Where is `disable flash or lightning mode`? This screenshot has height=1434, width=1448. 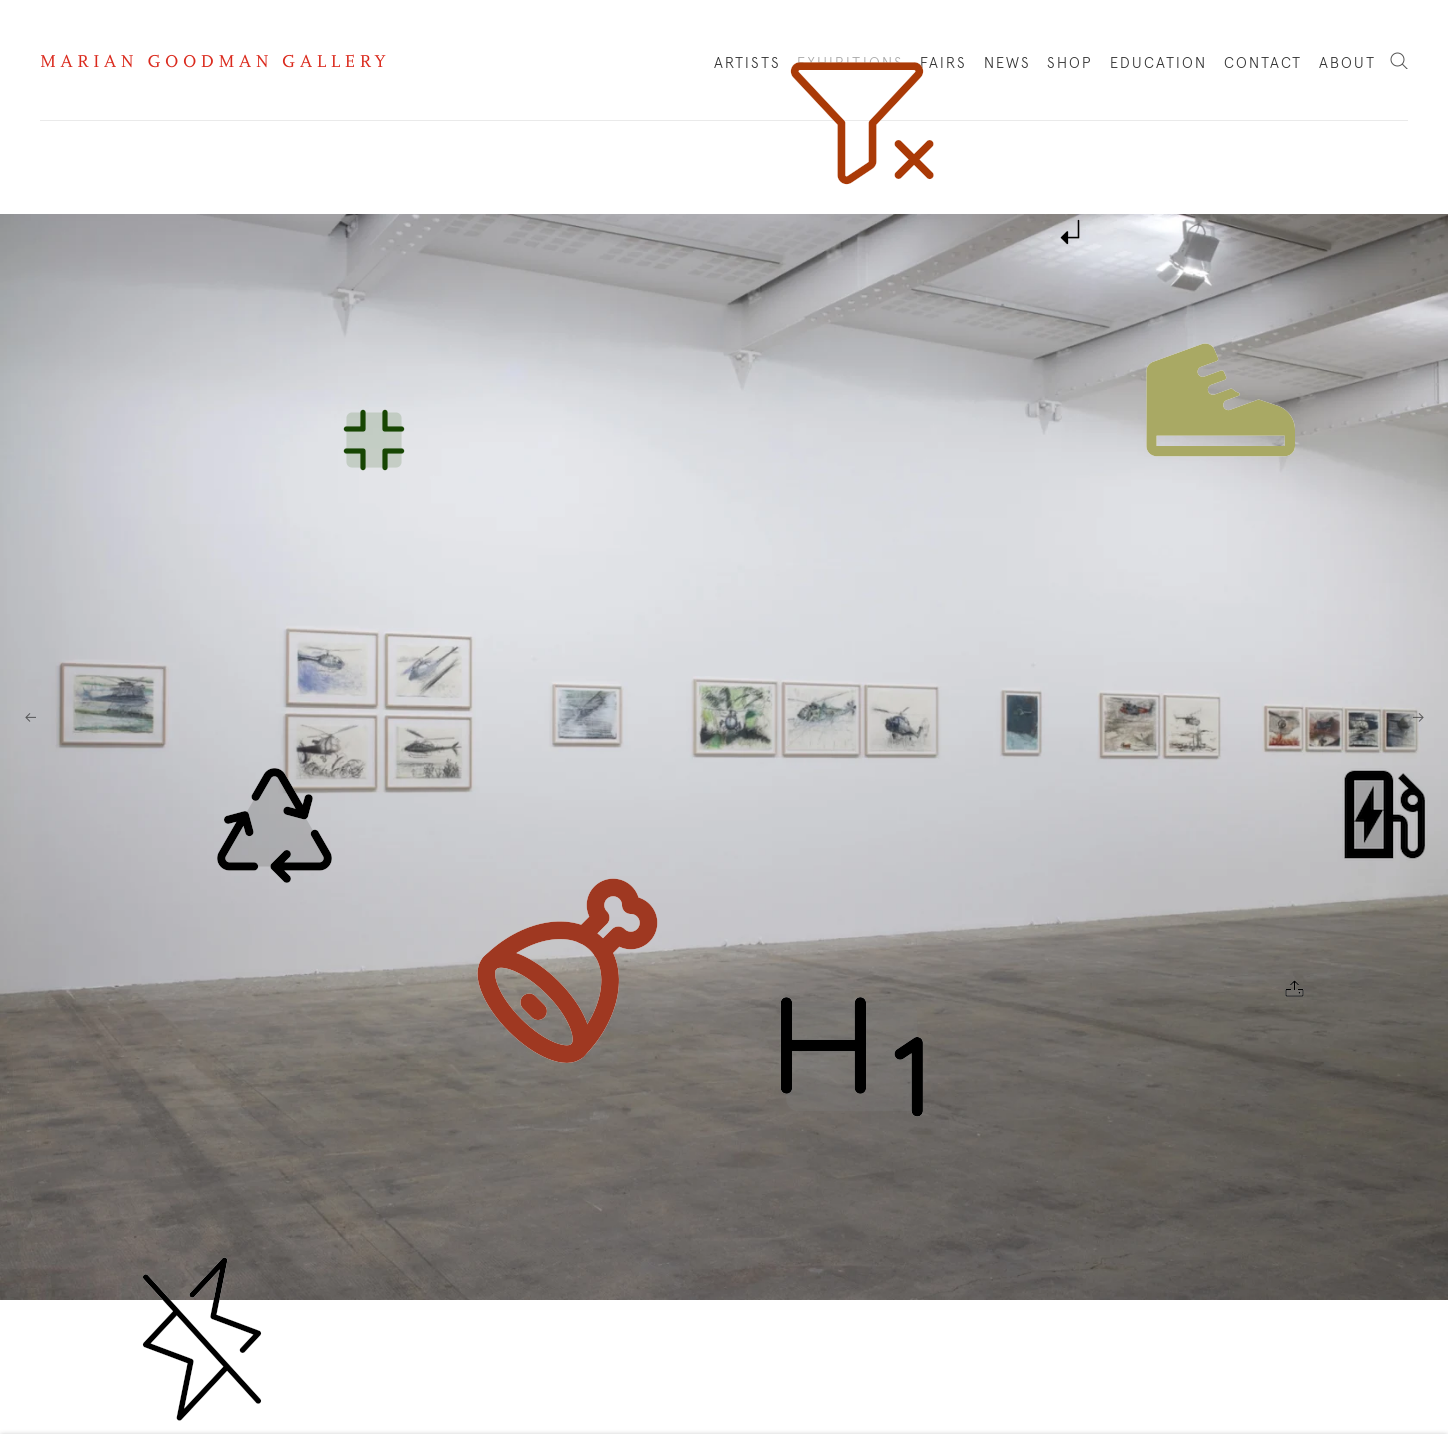 disable flash or lightning mode is located at coordinates (202, 1339).